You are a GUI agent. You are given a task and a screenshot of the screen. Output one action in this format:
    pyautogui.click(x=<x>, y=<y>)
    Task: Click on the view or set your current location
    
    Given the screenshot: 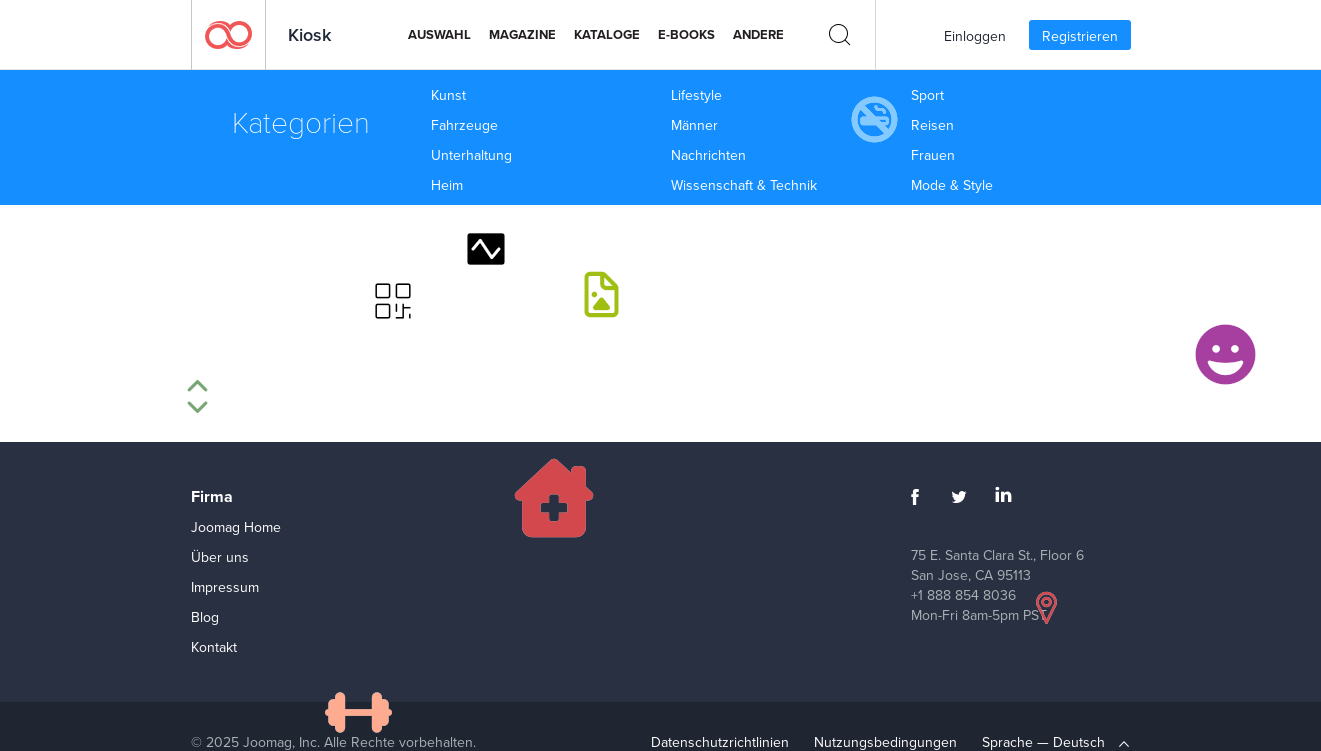 What is the action you would take?
    pyautogui.click(x=1046, y=608)
    